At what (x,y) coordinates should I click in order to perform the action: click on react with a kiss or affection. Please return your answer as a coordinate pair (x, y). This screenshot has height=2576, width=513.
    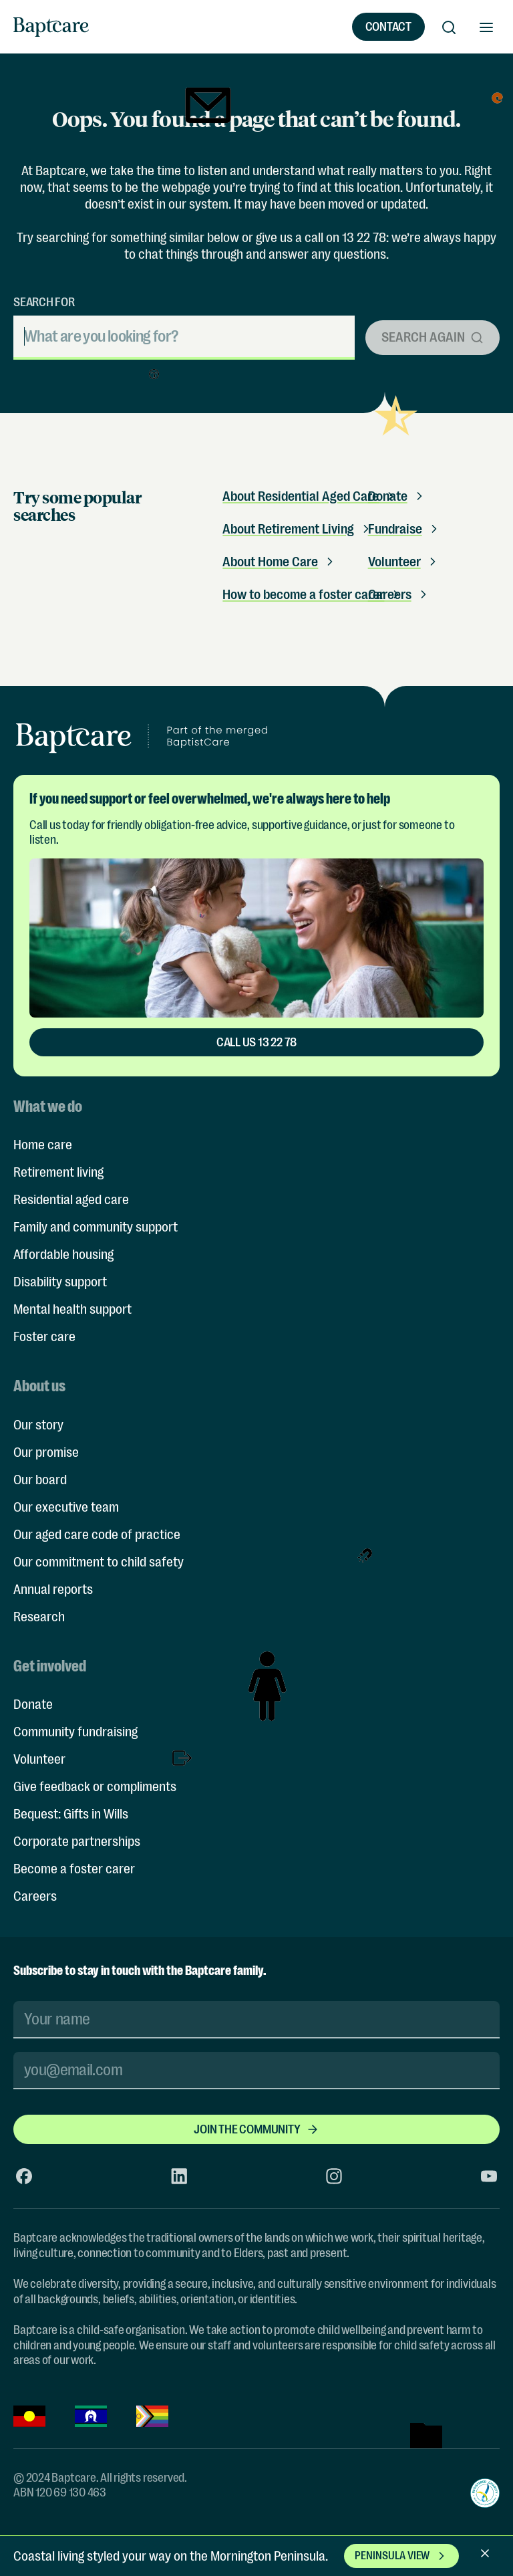
    Looking at the image, I should click on (154, 374).